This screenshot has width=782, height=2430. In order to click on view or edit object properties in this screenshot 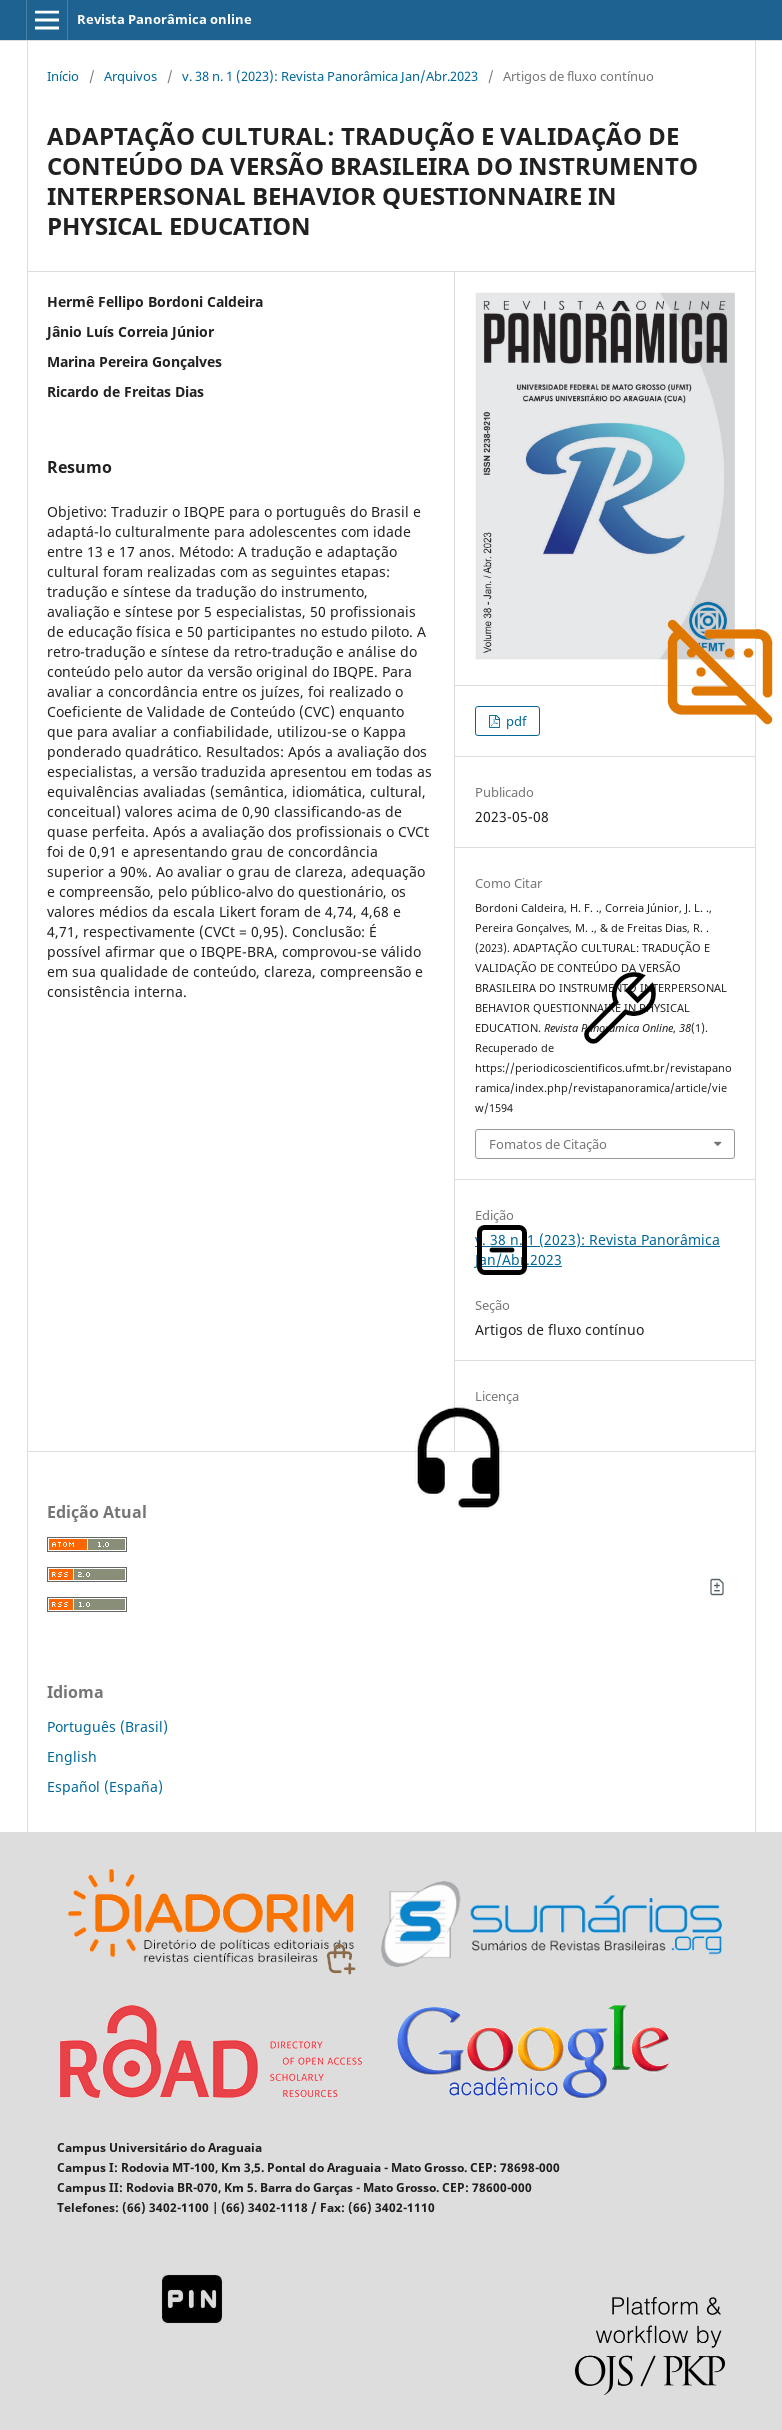, I will do `click(620, 1008)`.